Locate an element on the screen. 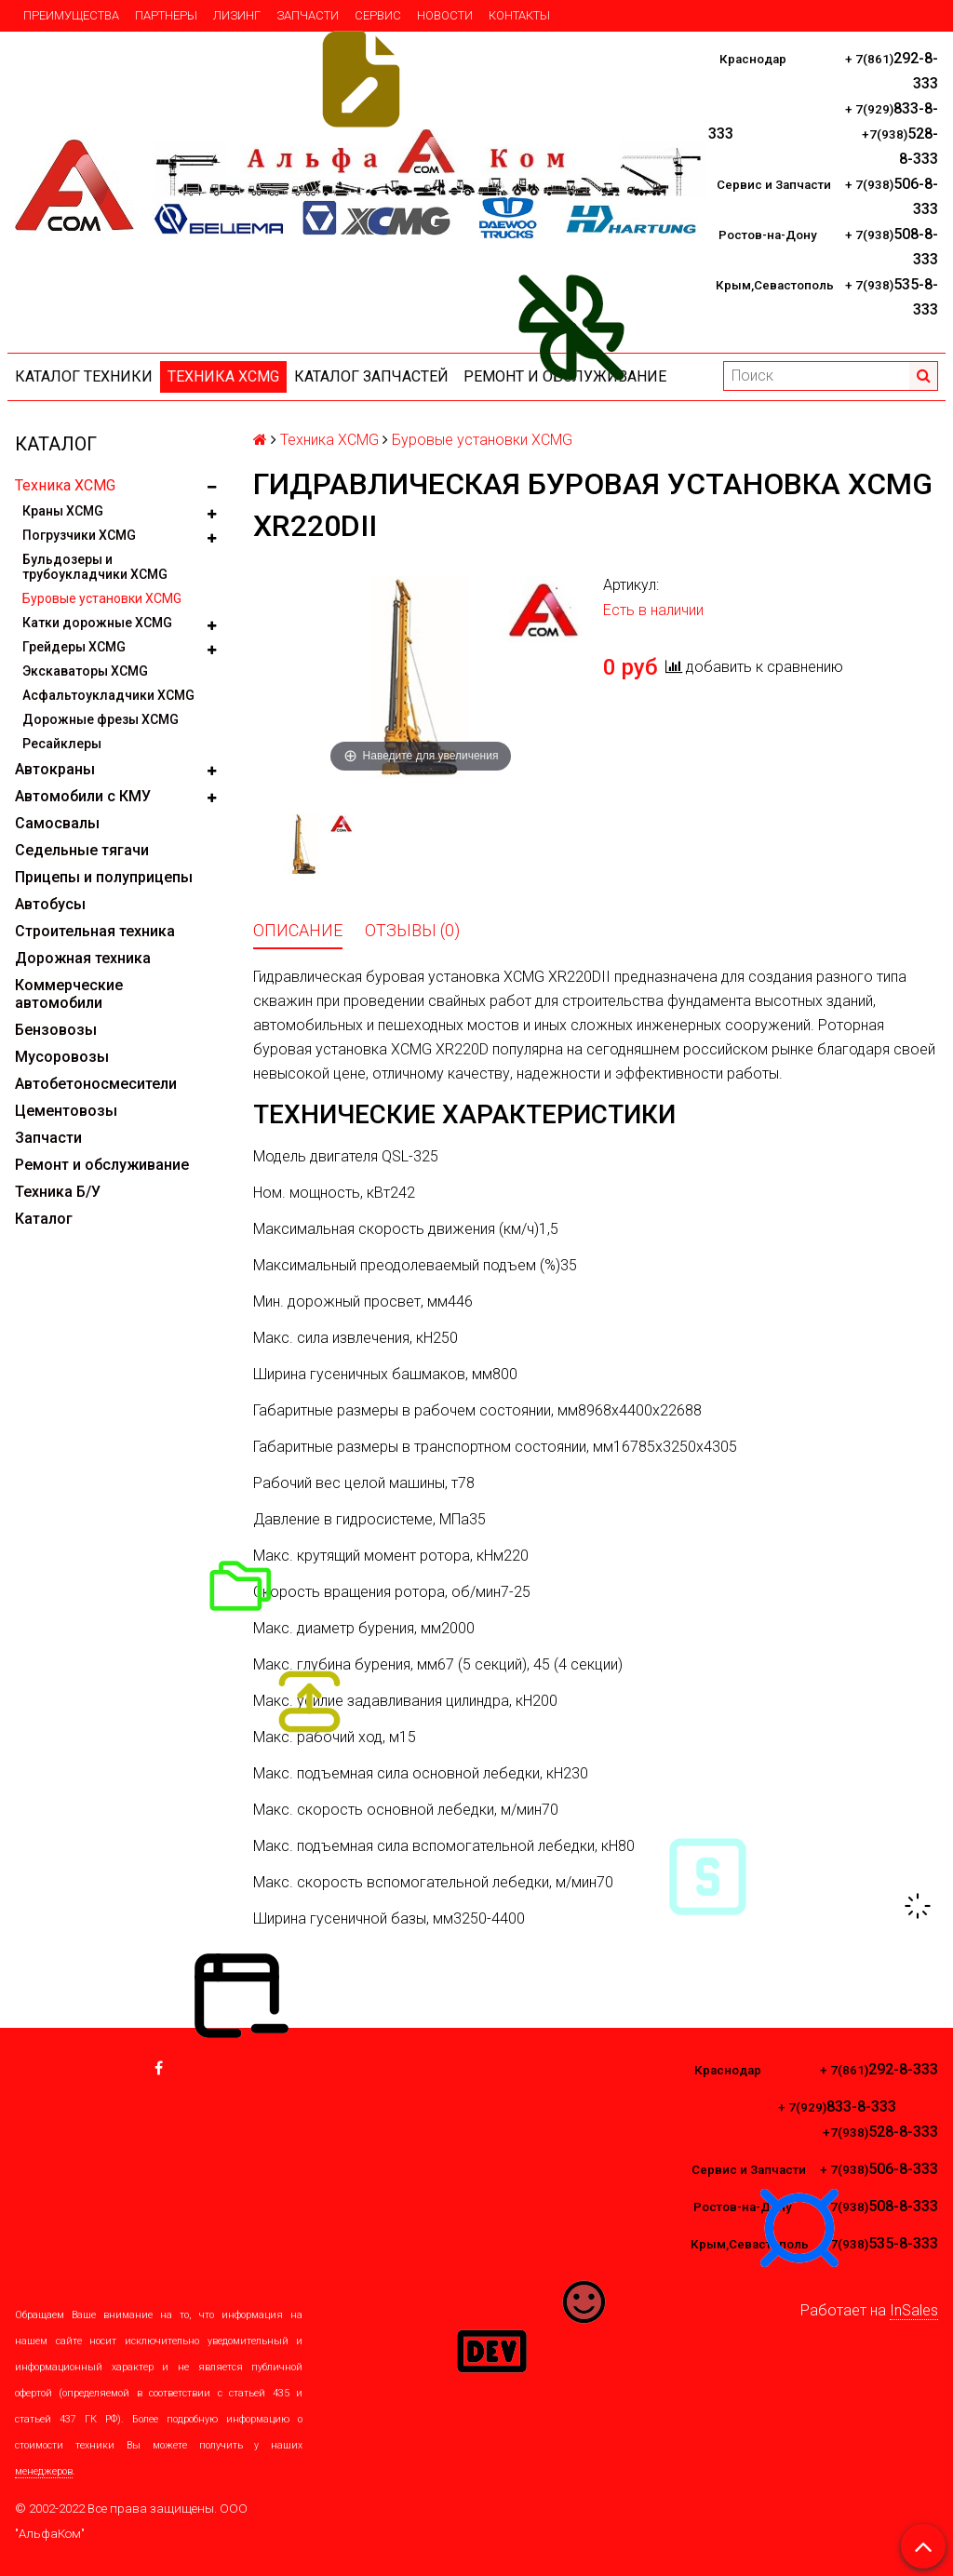 The height and width of the screenshot is (2576, 953). rate your experience as positive is located at coordinates (584, 2301).